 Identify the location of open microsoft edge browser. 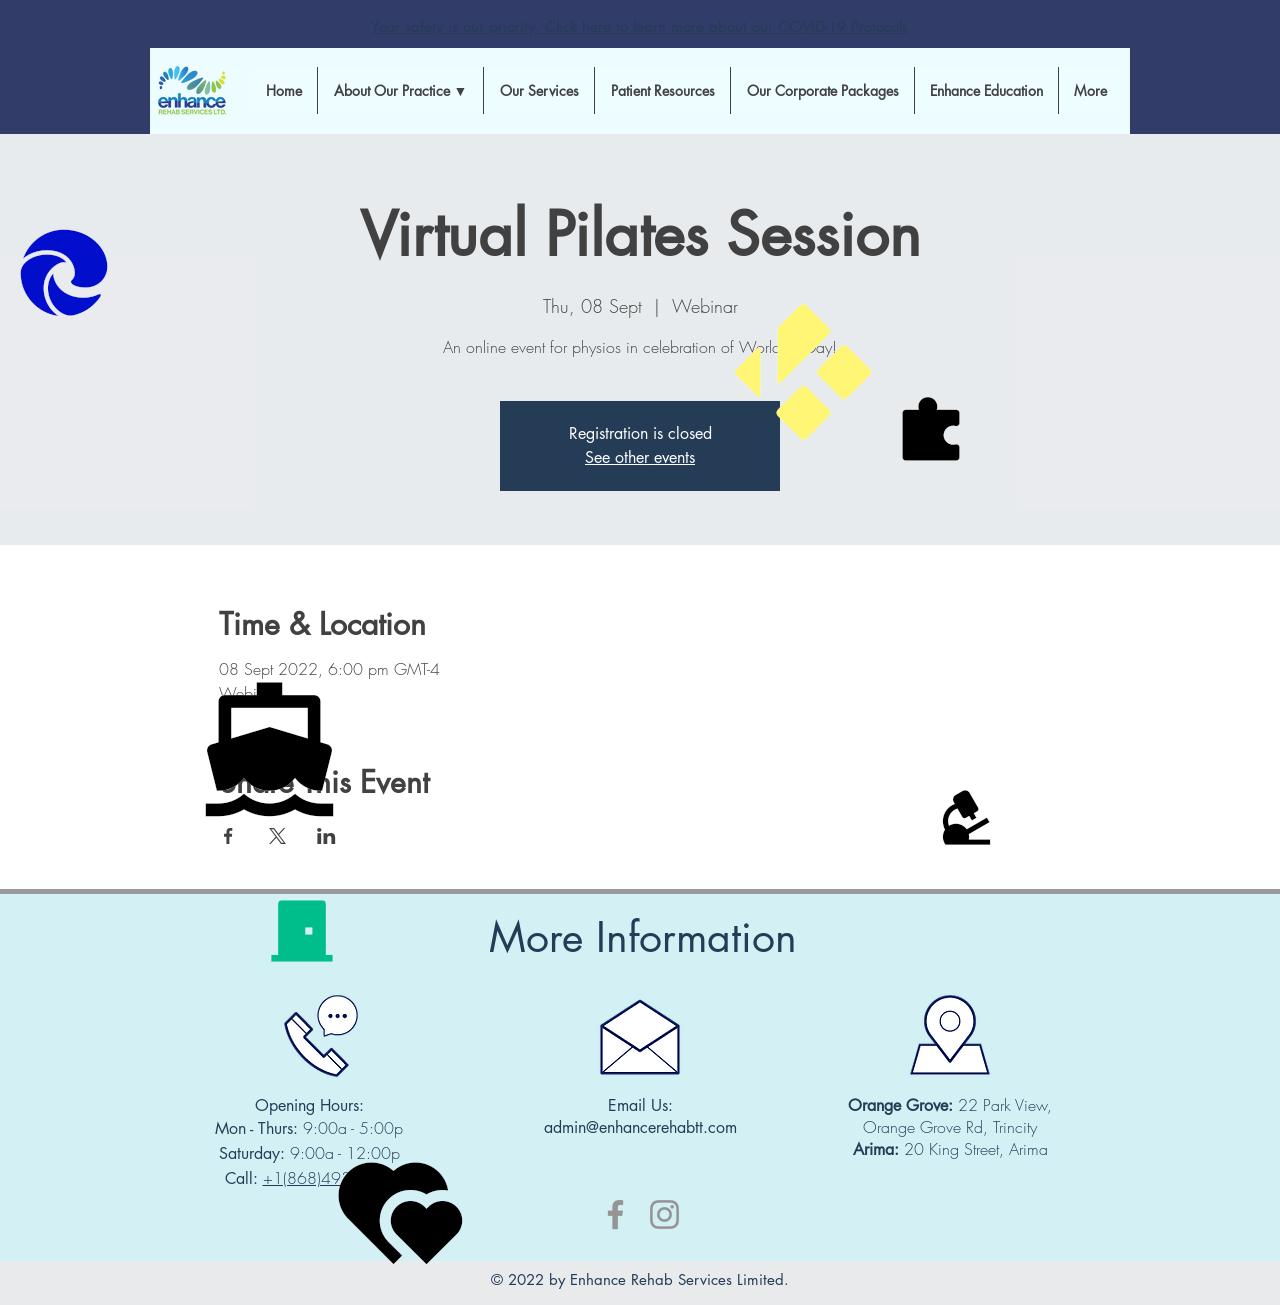
(64, 273).